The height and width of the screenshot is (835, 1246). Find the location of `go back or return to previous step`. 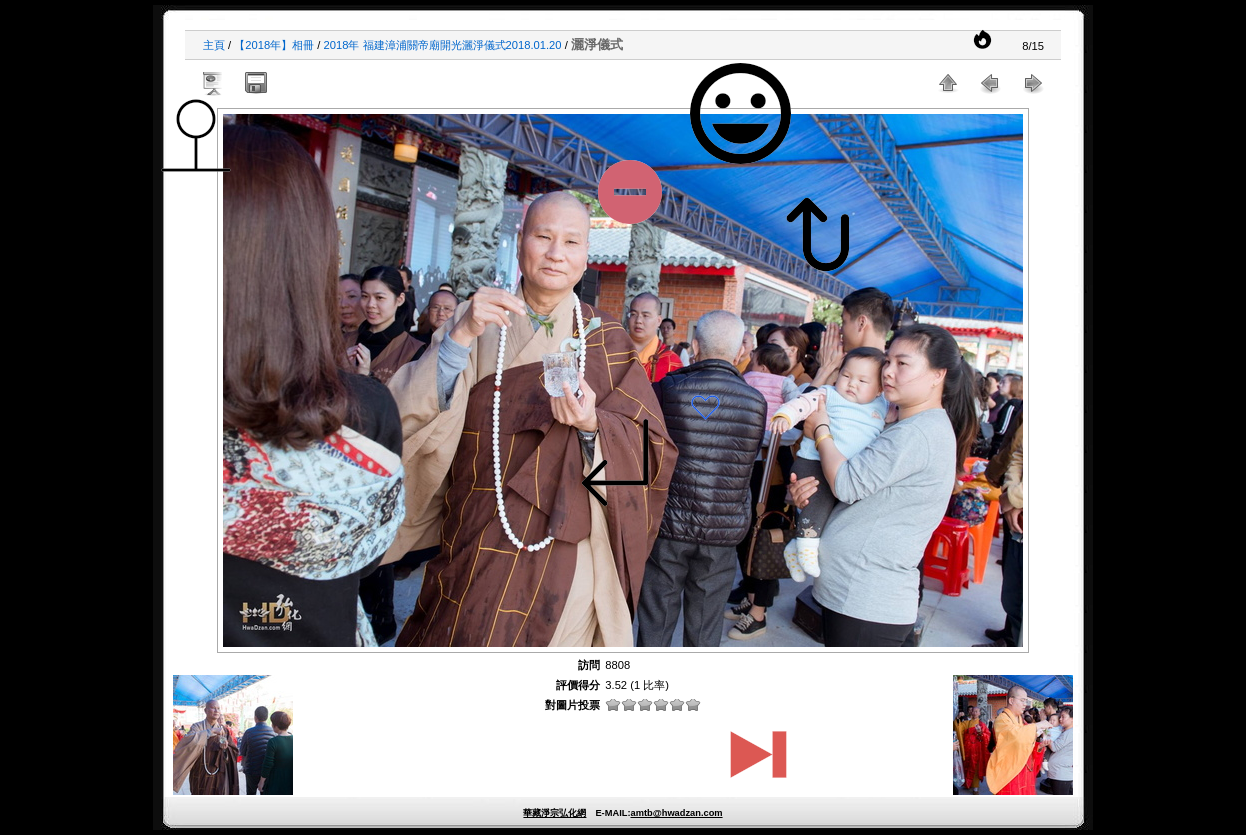

go back or return to previous step is located at coordinates (618, 462).